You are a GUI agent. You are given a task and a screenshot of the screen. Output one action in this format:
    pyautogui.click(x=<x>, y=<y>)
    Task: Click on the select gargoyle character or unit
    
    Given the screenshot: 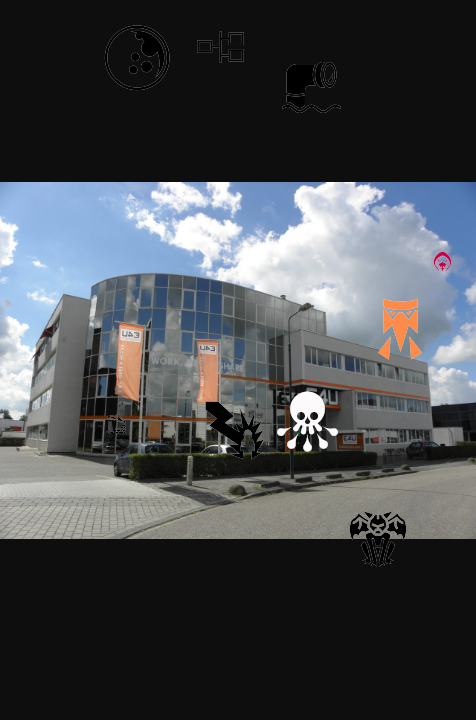 What is the action you would take?
    pyautogui.click(x=378, y=539)
    